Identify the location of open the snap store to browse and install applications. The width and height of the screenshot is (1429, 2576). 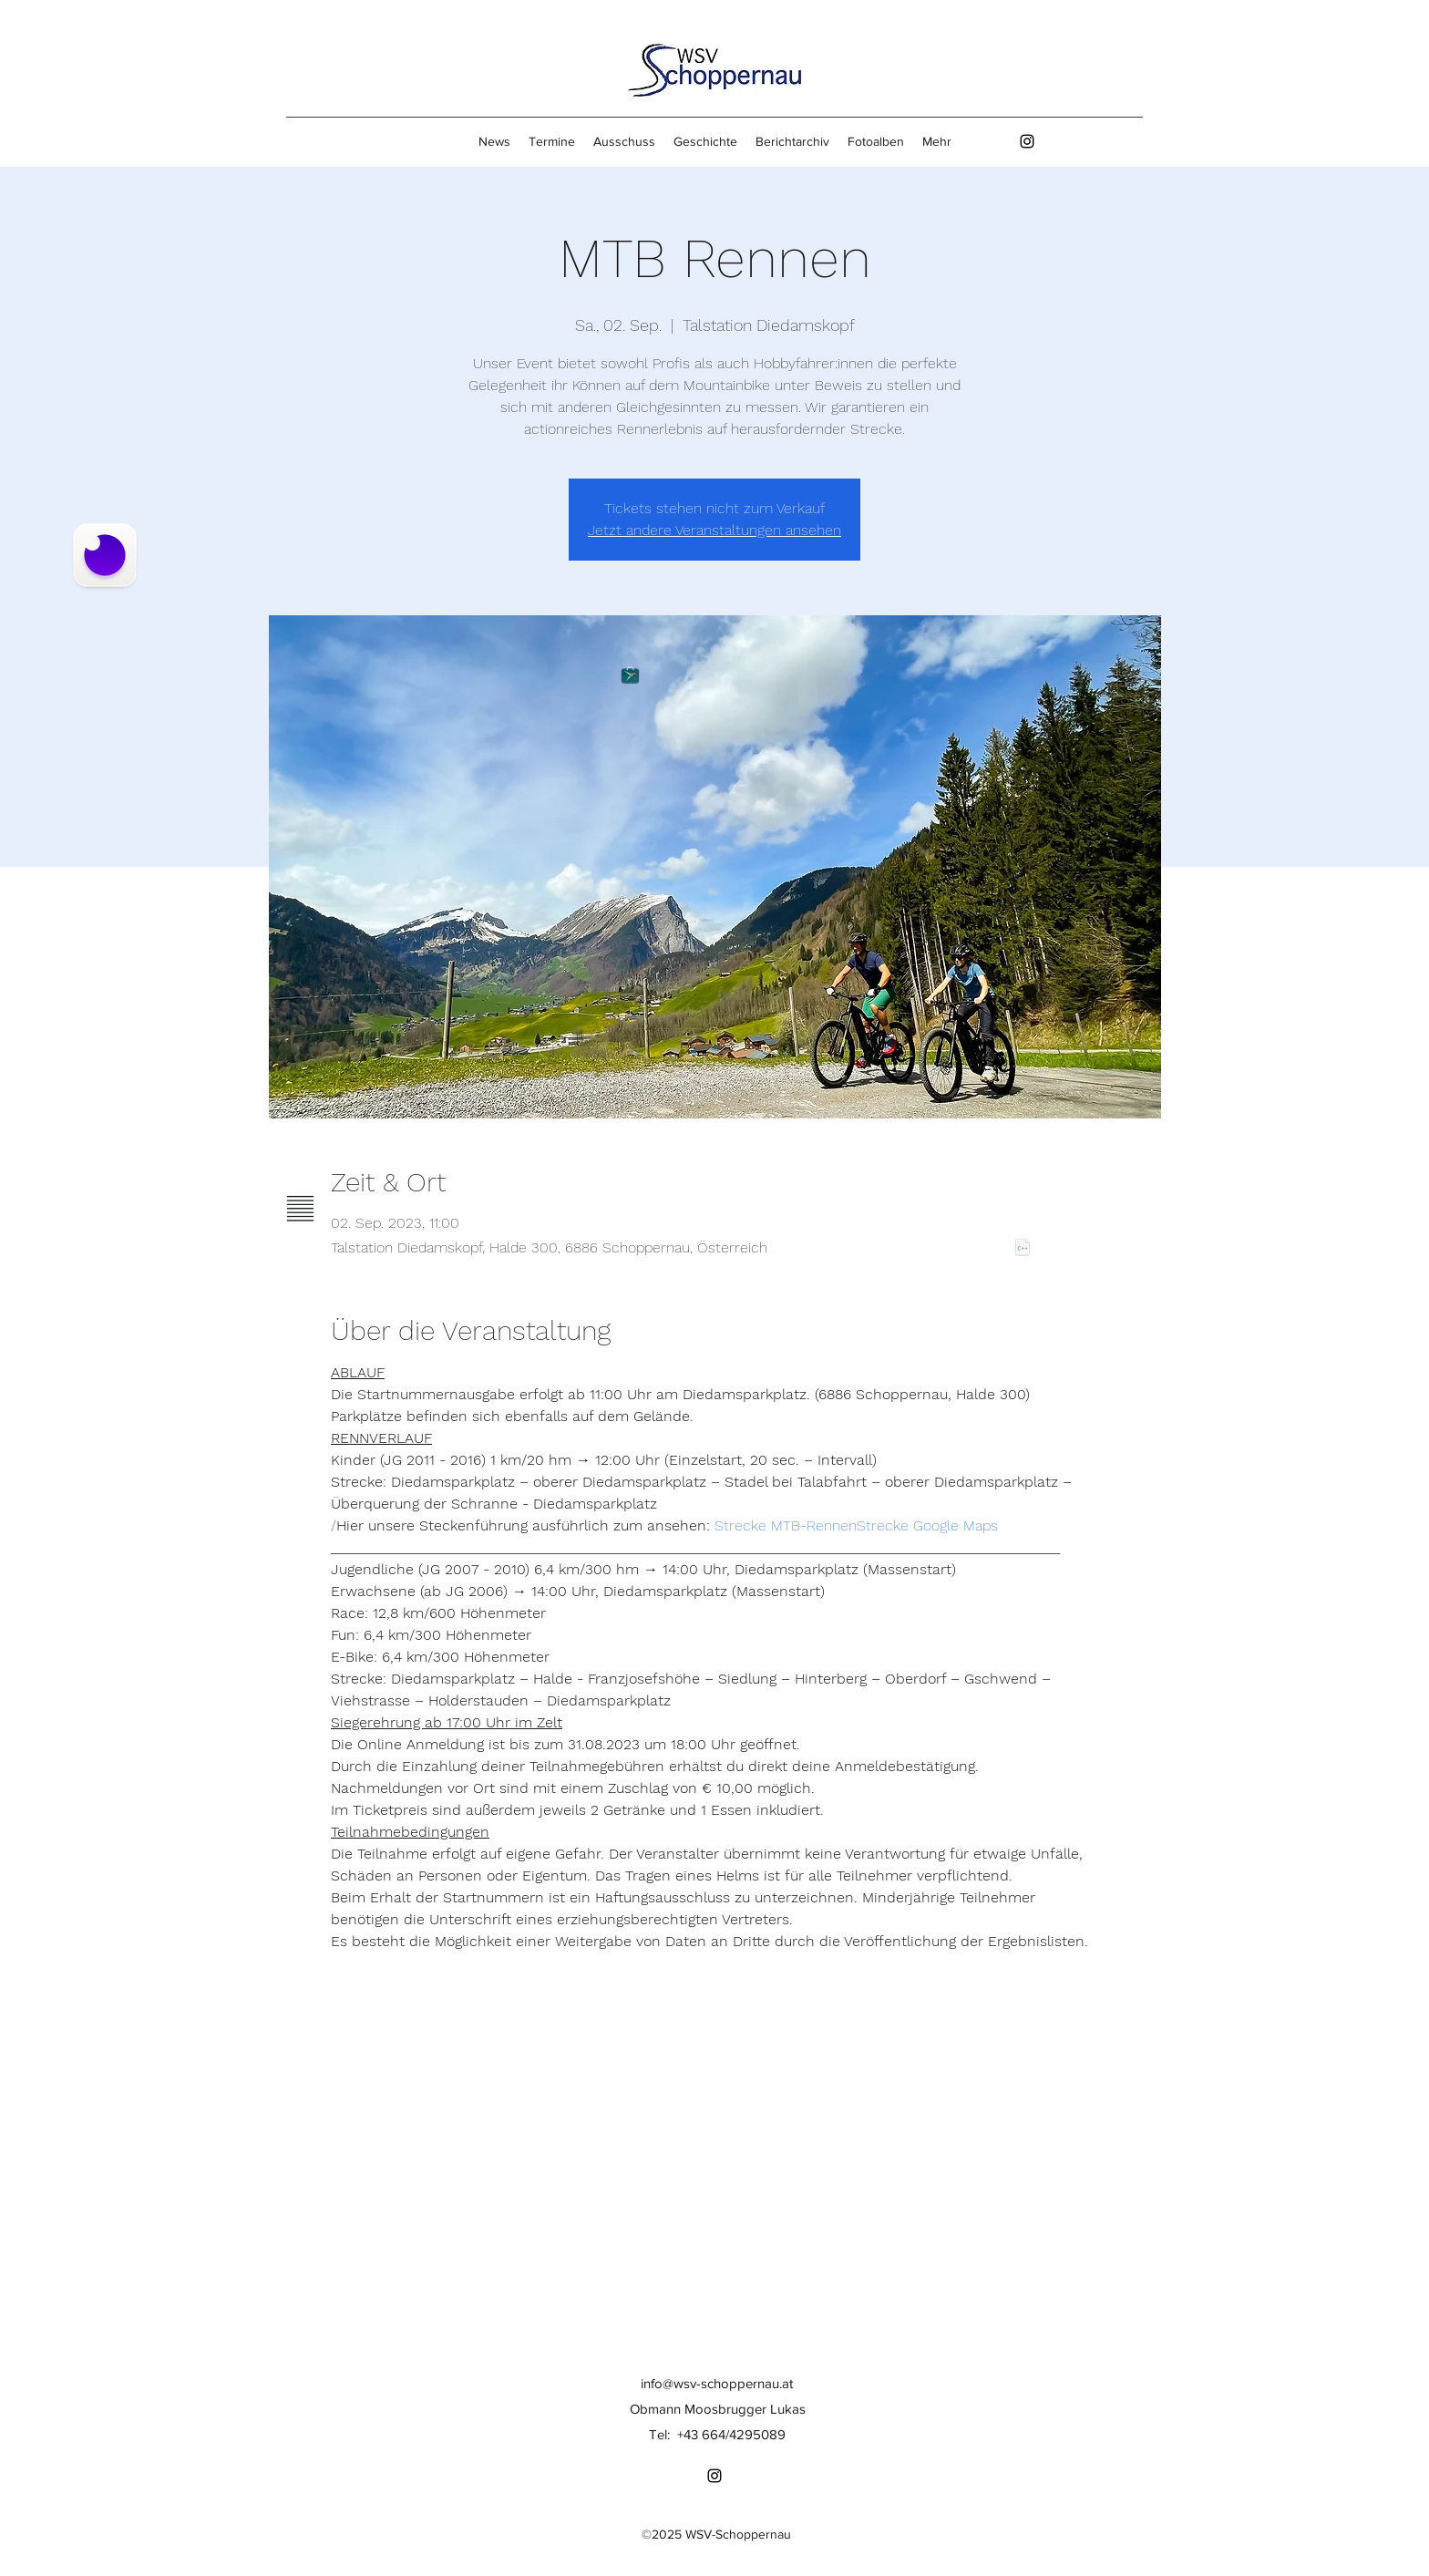
(630, 675).